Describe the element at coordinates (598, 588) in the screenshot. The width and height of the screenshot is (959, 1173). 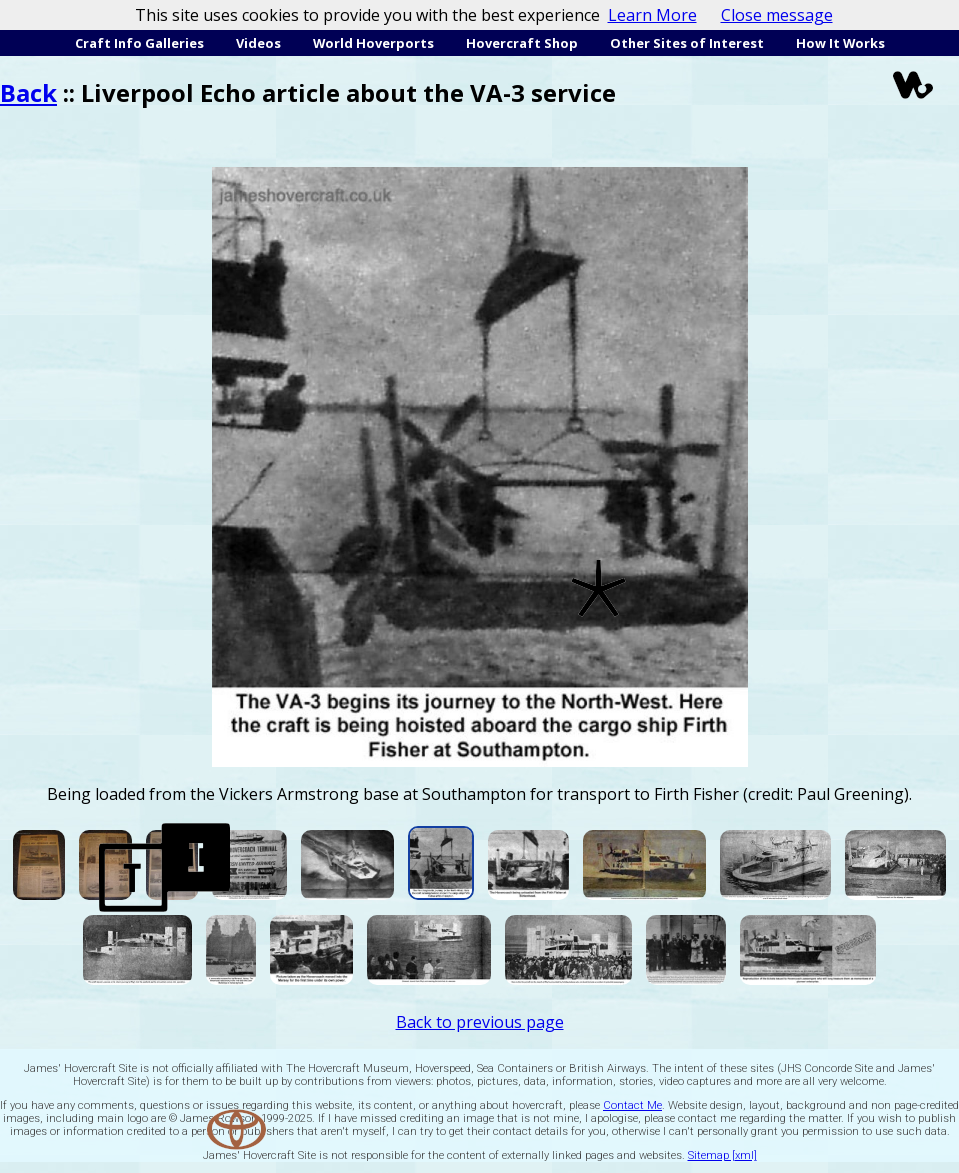
I see `advent of code logo` at that location.